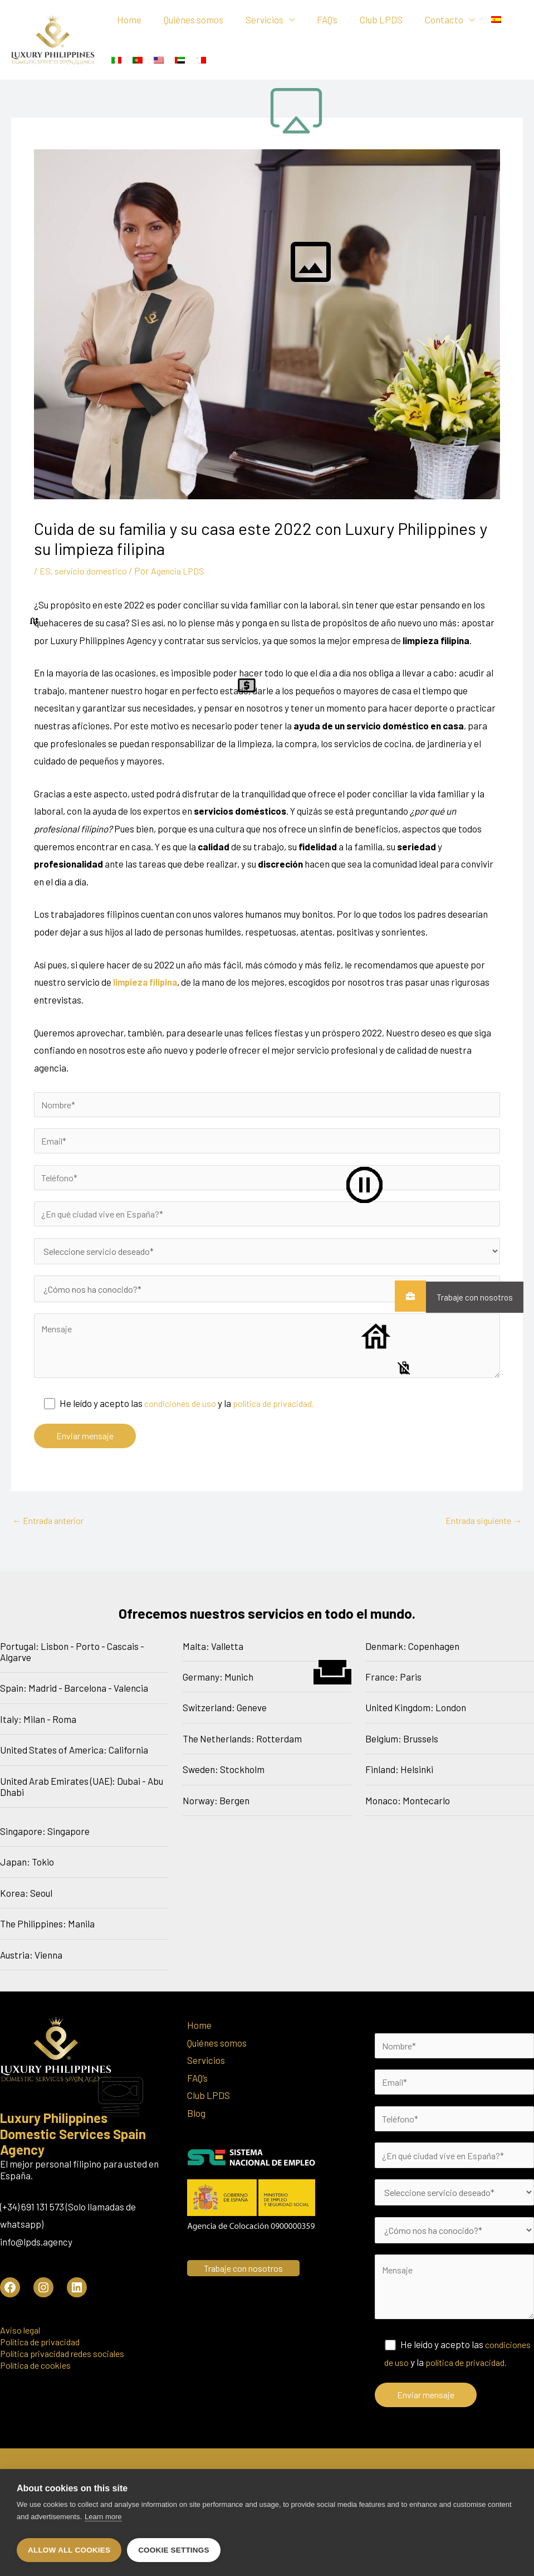 This screenshot has width=534, height=2576. What do you see at coordinates (404, 1368) in the screenshot?
I see `no luggage allowed` at bounding box center [404, 1368].